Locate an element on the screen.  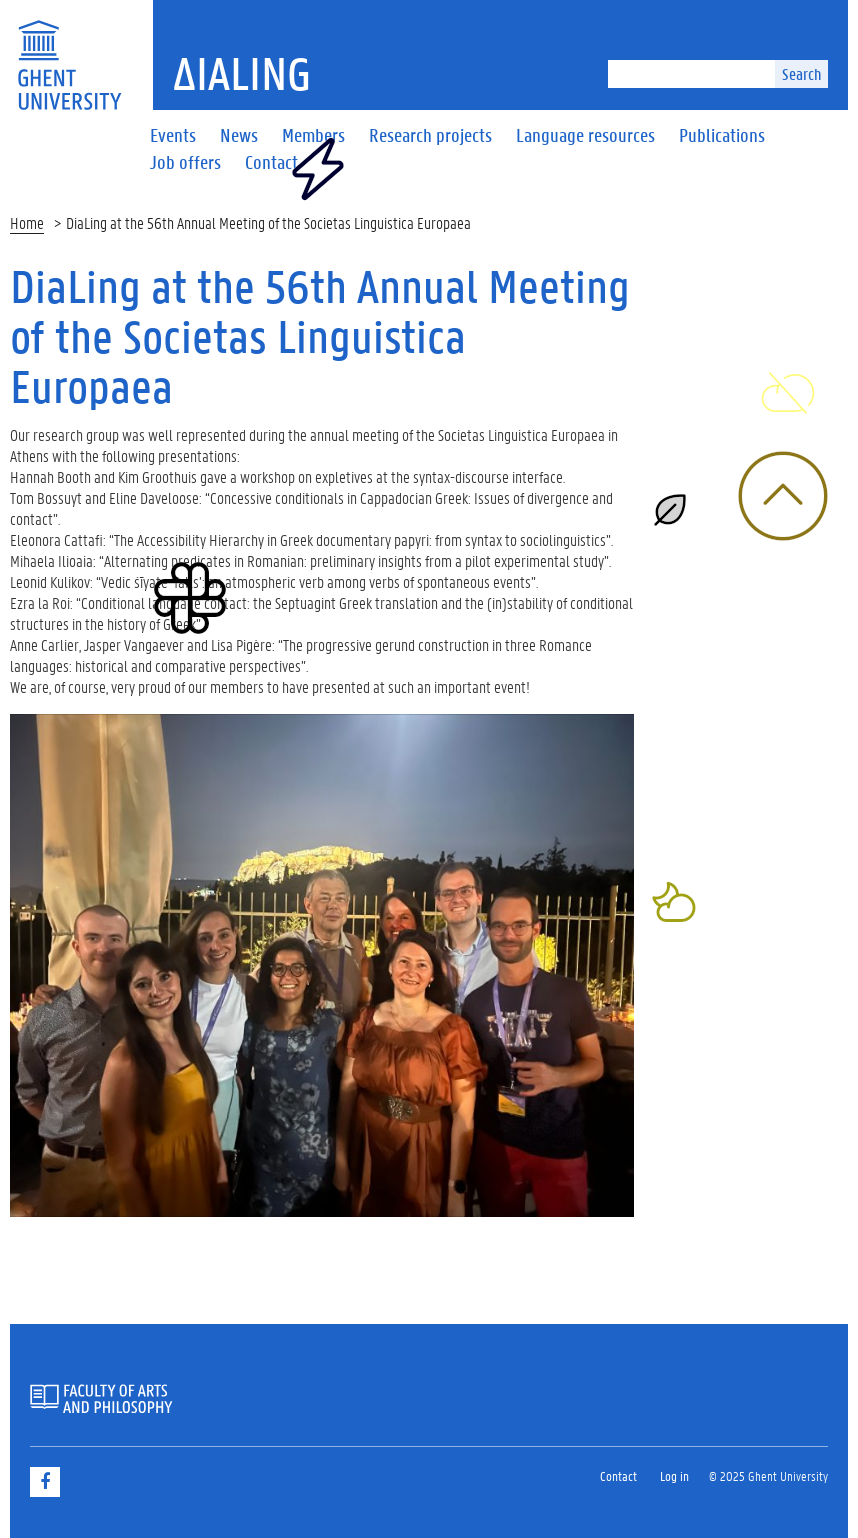
indicates a quick action or shortcut is located at coordinates (318, 169).